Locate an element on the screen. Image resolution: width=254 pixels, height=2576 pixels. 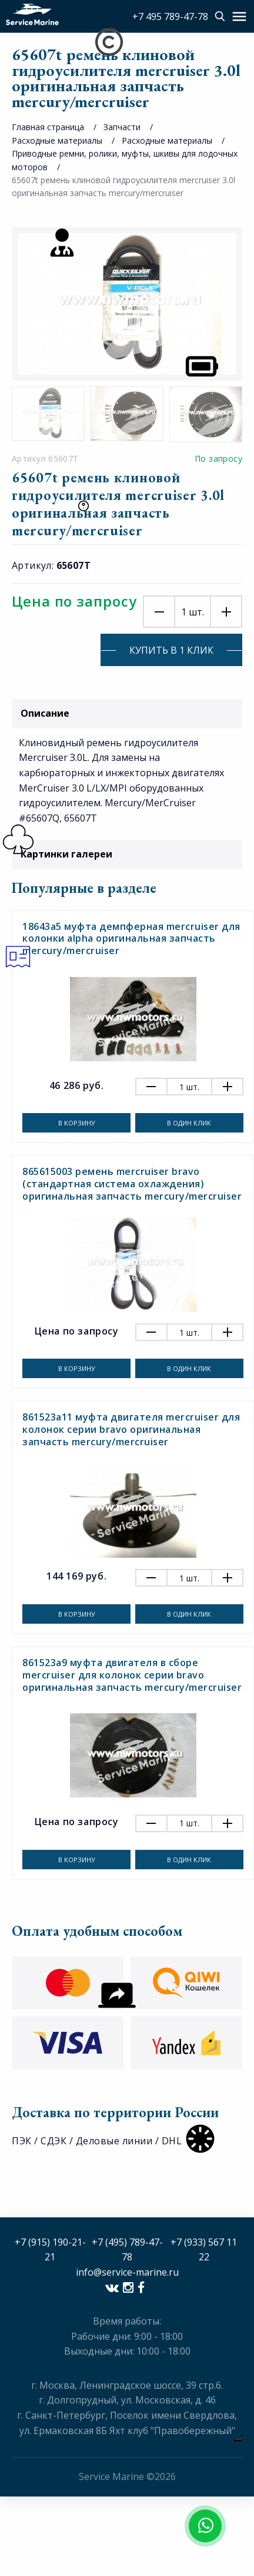
view doctor or healthcare provider profile is located at coordinates (62, 242).